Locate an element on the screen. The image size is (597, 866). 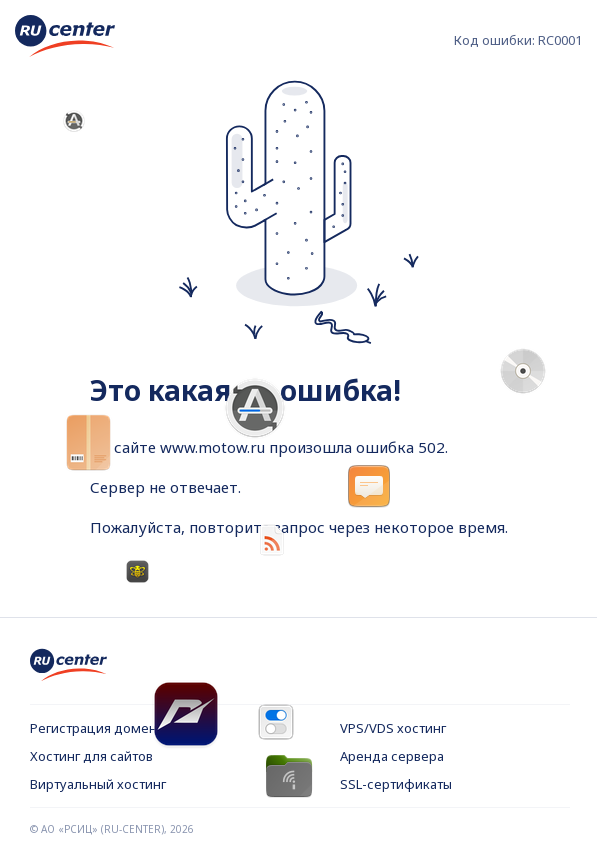
open the software update manager is located at coordinates (255, 408).